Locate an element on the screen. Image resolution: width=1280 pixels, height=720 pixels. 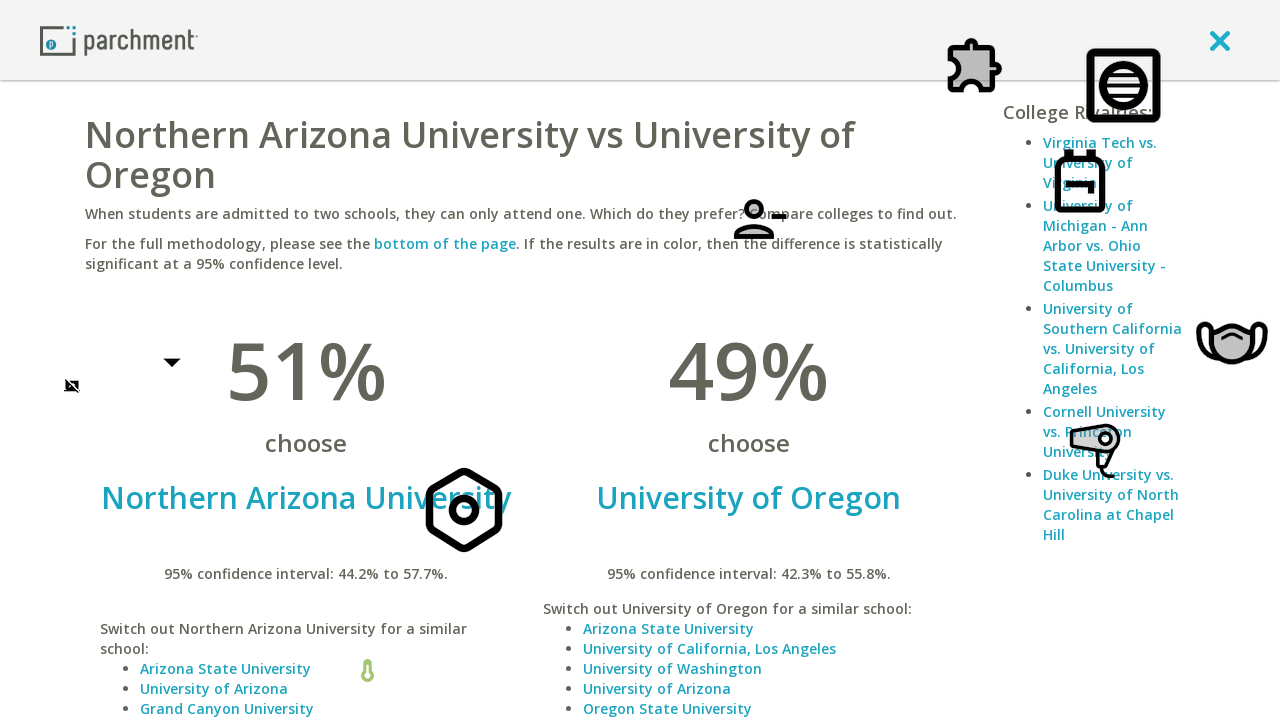
stop sharing your screen is located at coordinates (72, 386).